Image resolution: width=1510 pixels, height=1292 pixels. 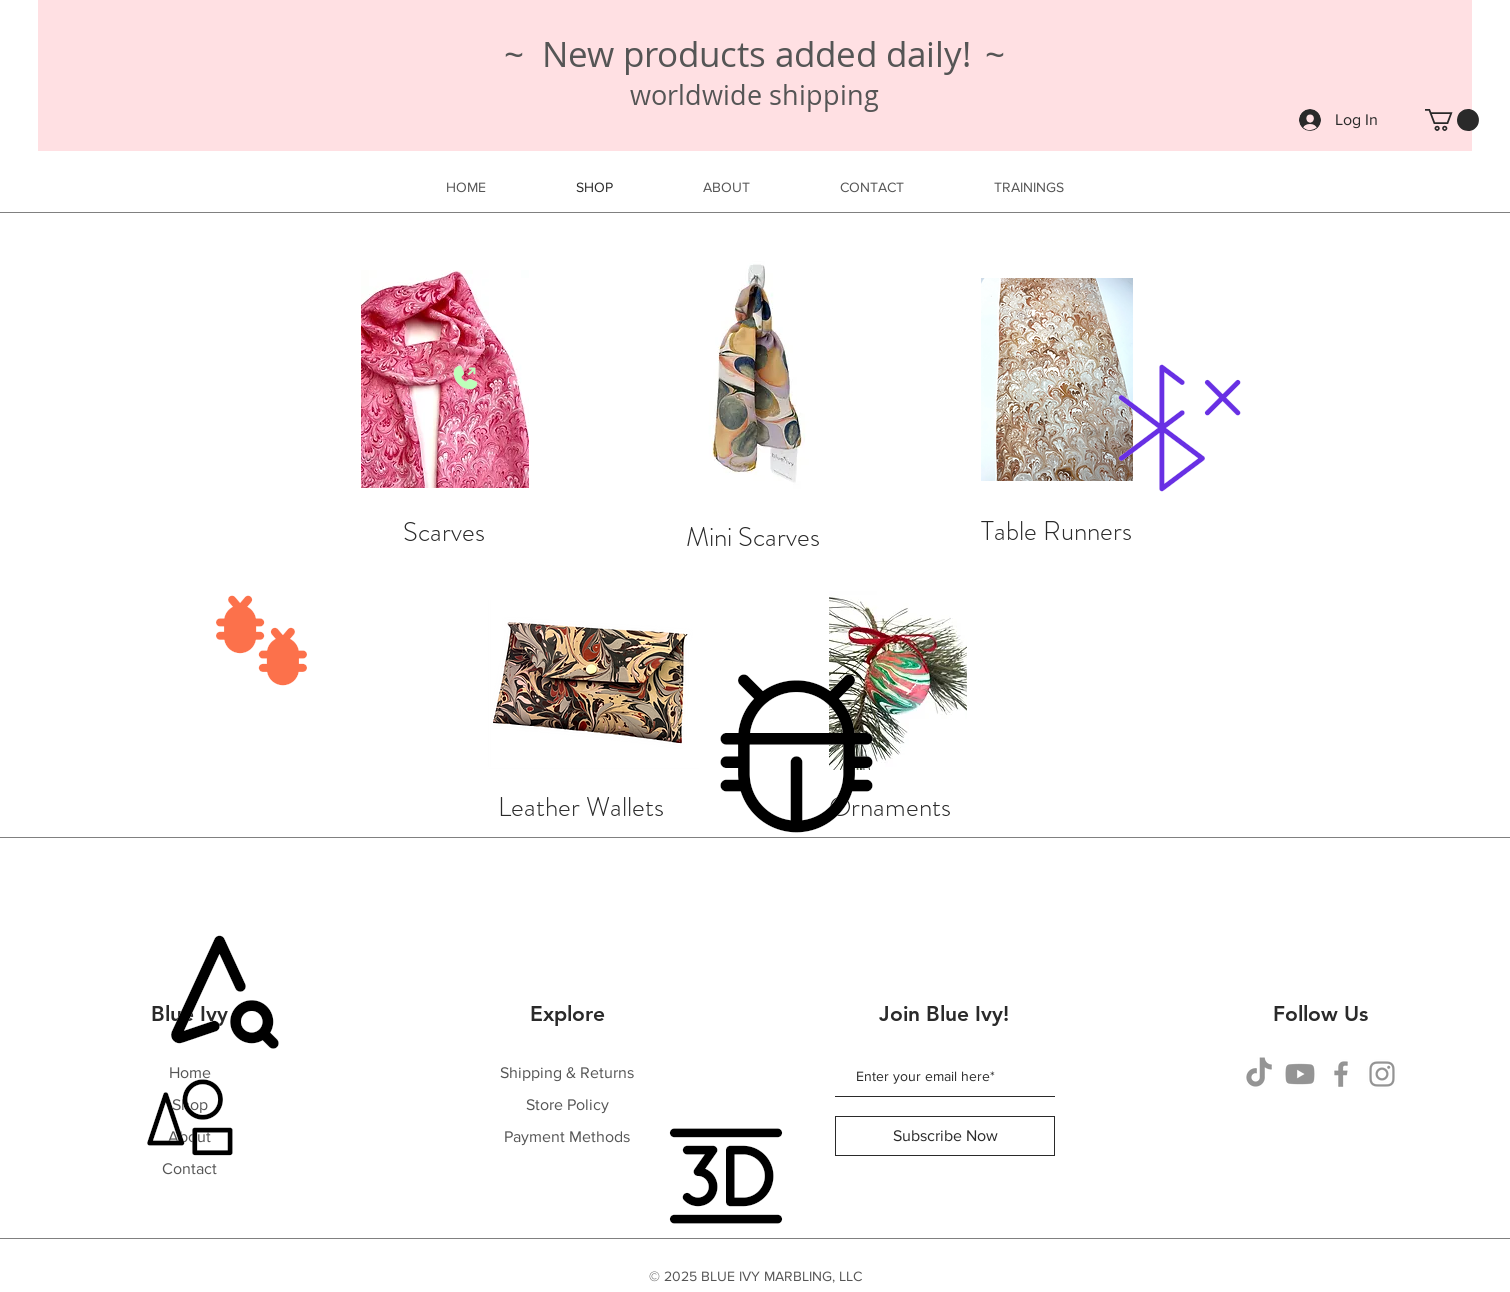 What do you see at coordinates (191, 1120) in the screenshot?
I see `access shape tools or drawing options` at bounding box center [191, 1120].